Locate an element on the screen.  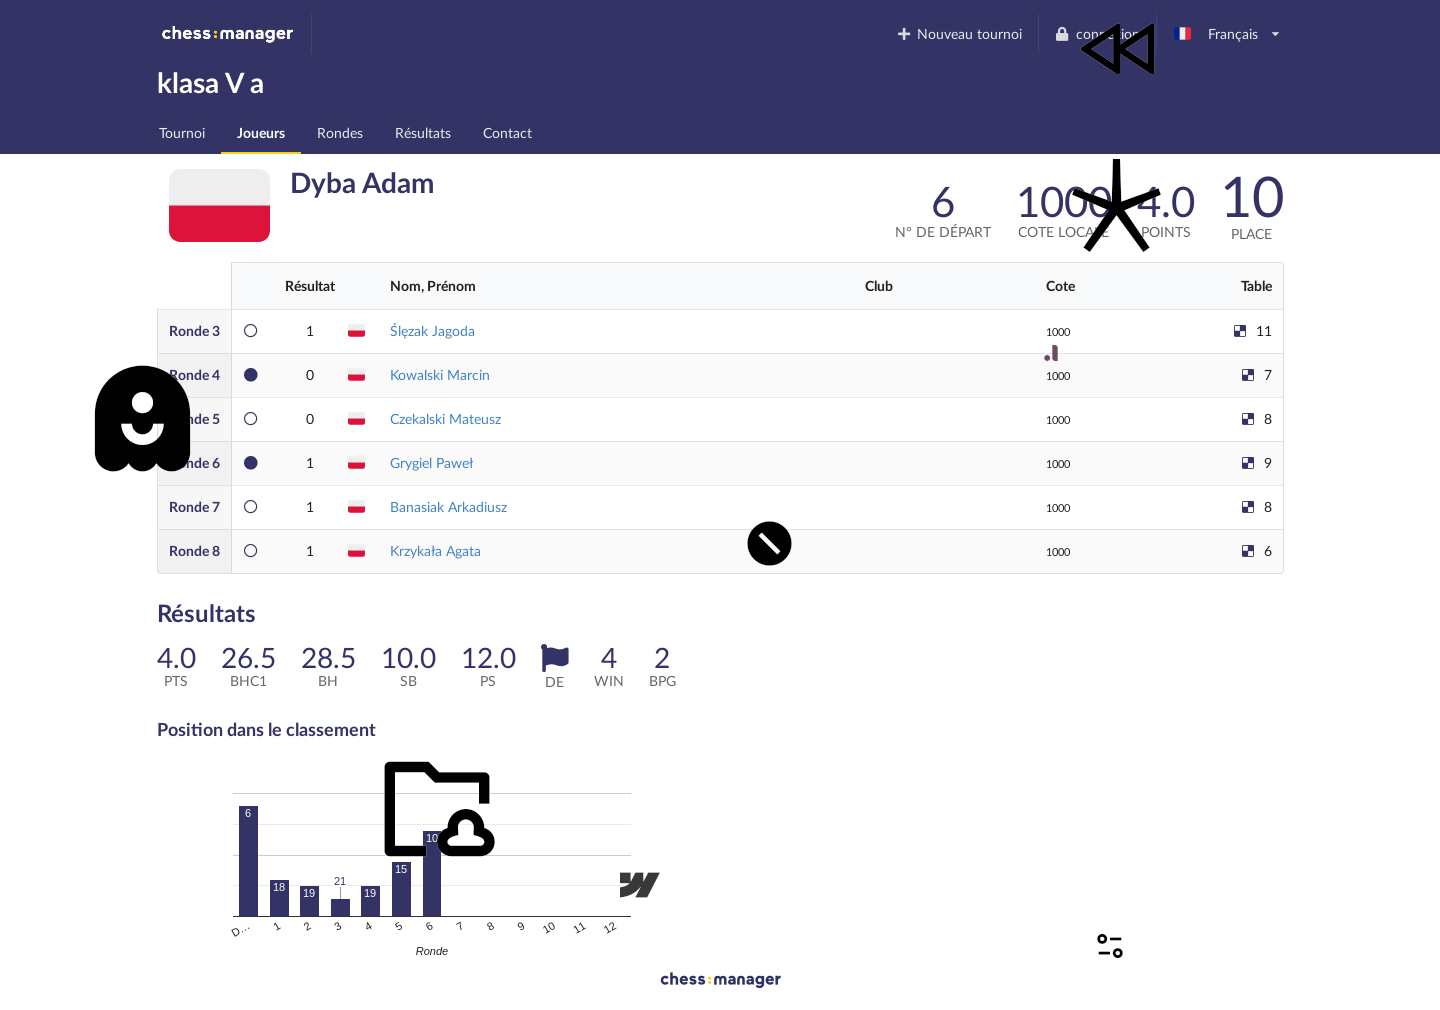
advent of code logo is located at coordinates (1116, 205).